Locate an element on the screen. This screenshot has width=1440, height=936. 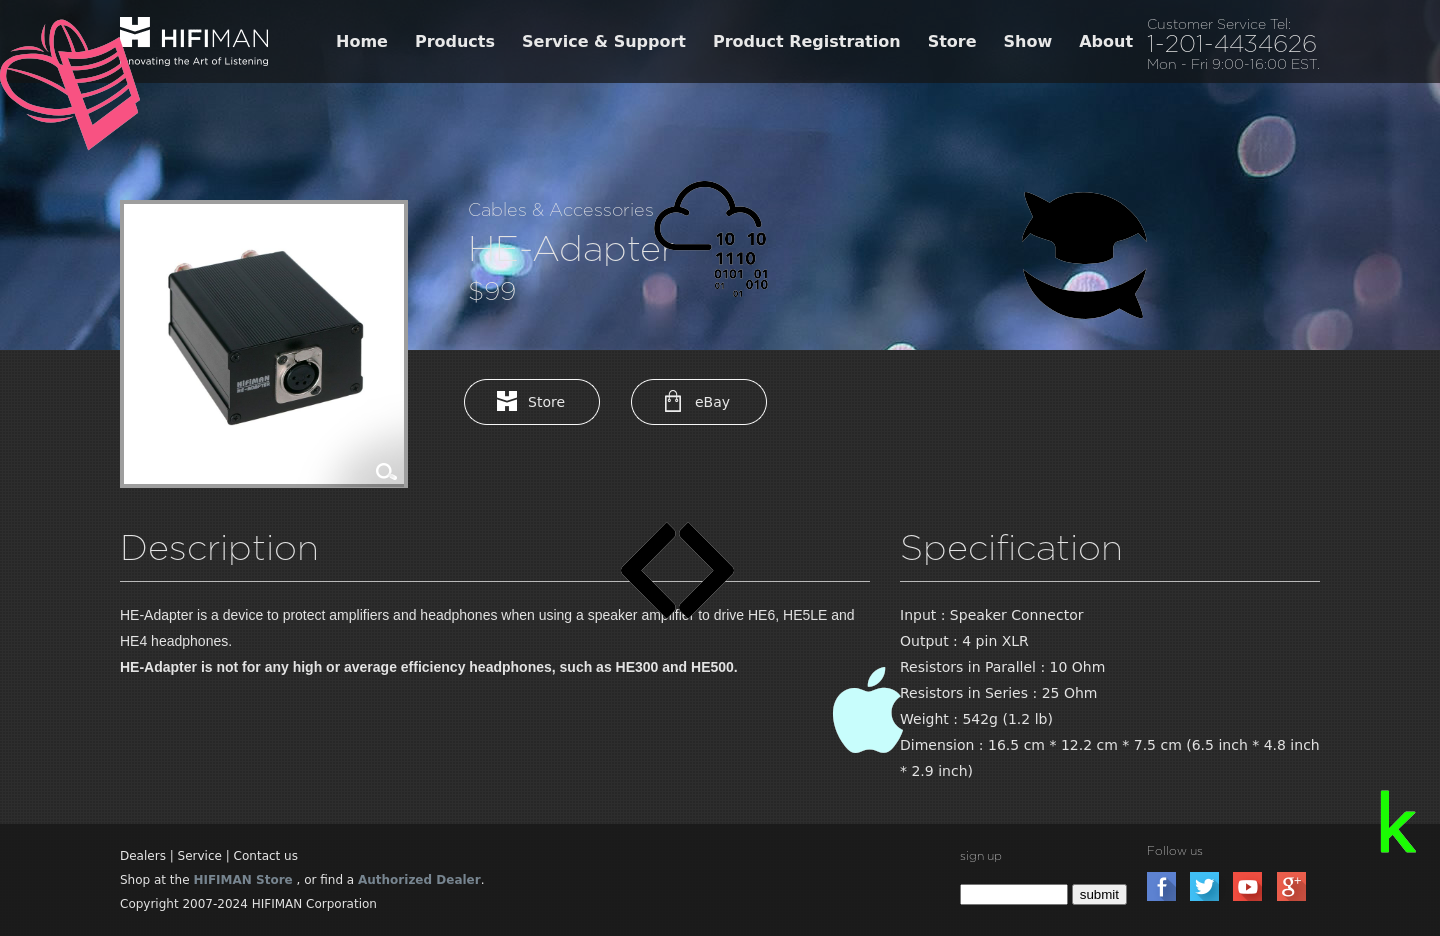
link to kaggle profile or account is located at coordinates (1398, 821).